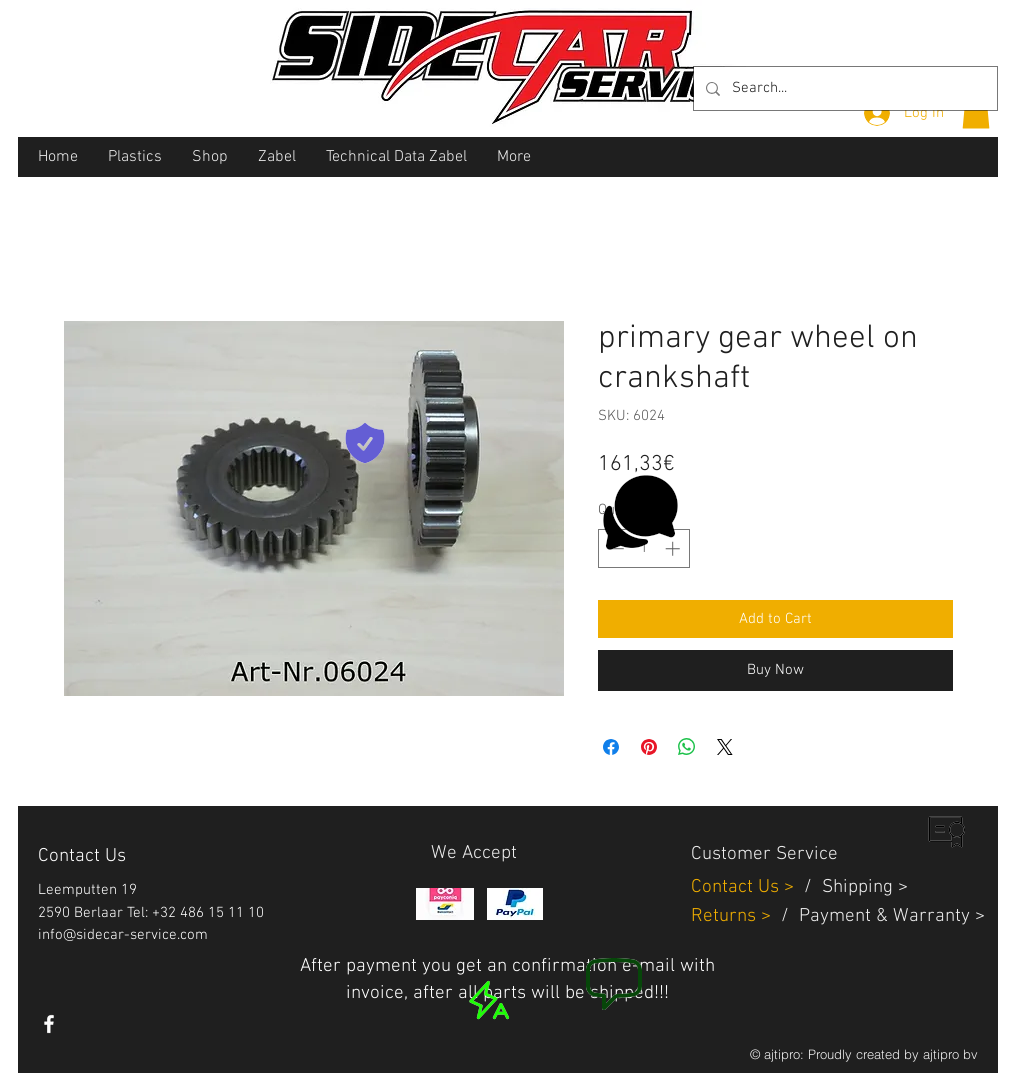 The width and height of the screenshot is (1016, 1073). What do you see at coordinates (945, 830) in the screenshot?
I see `view certificate or credential details` at bounding box center [945, 830].